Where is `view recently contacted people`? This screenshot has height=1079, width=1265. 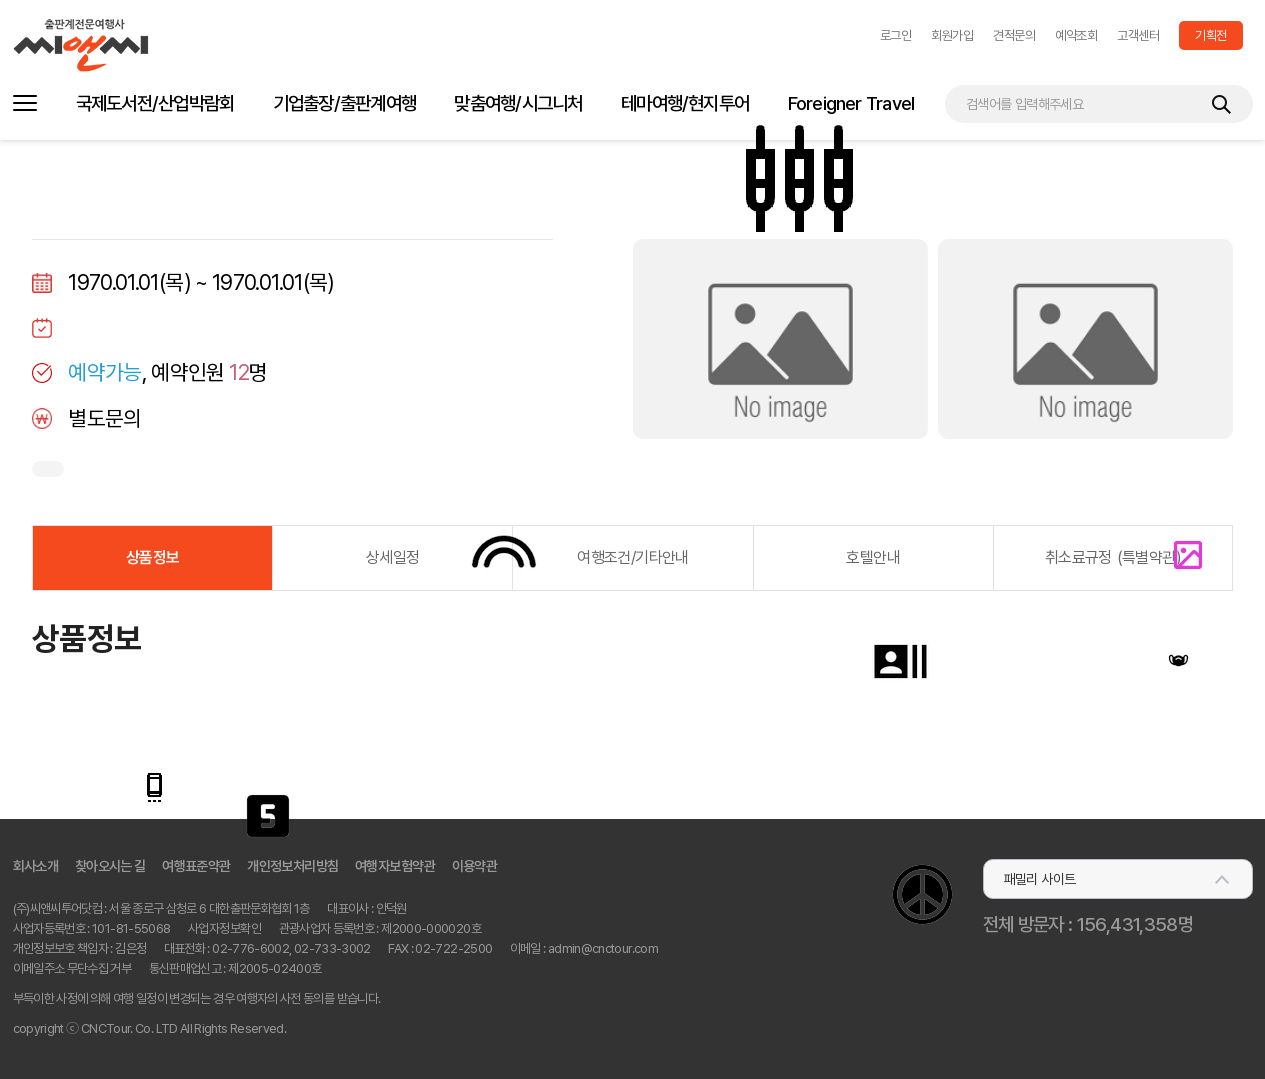 view recently contacted people is located at coordinates (900, 661).